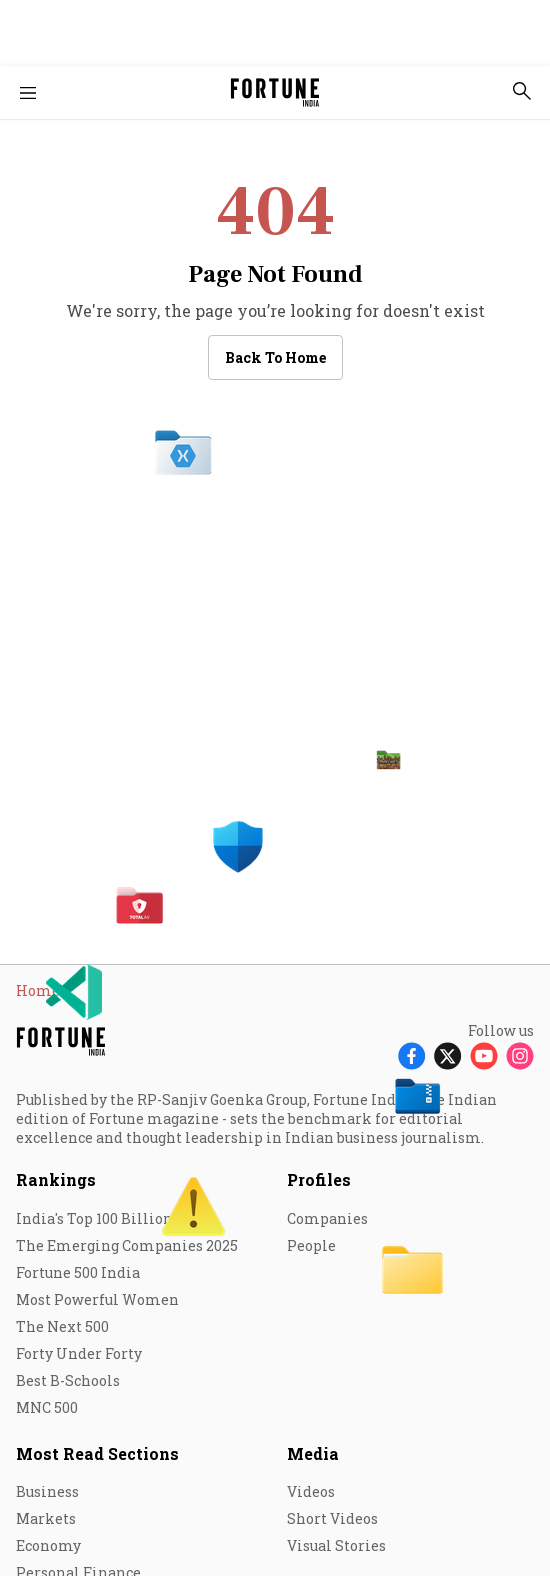  I want to click on open minecraft game files folder, so click(388, 760).